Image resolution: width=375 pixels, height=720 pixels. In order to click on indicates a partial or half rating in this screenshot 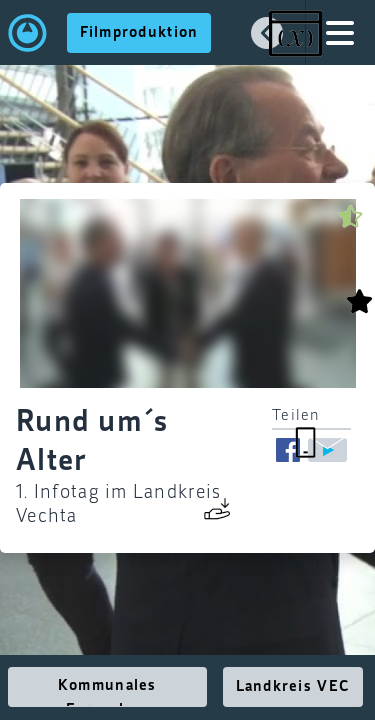, I will do `click(350, 216)`.